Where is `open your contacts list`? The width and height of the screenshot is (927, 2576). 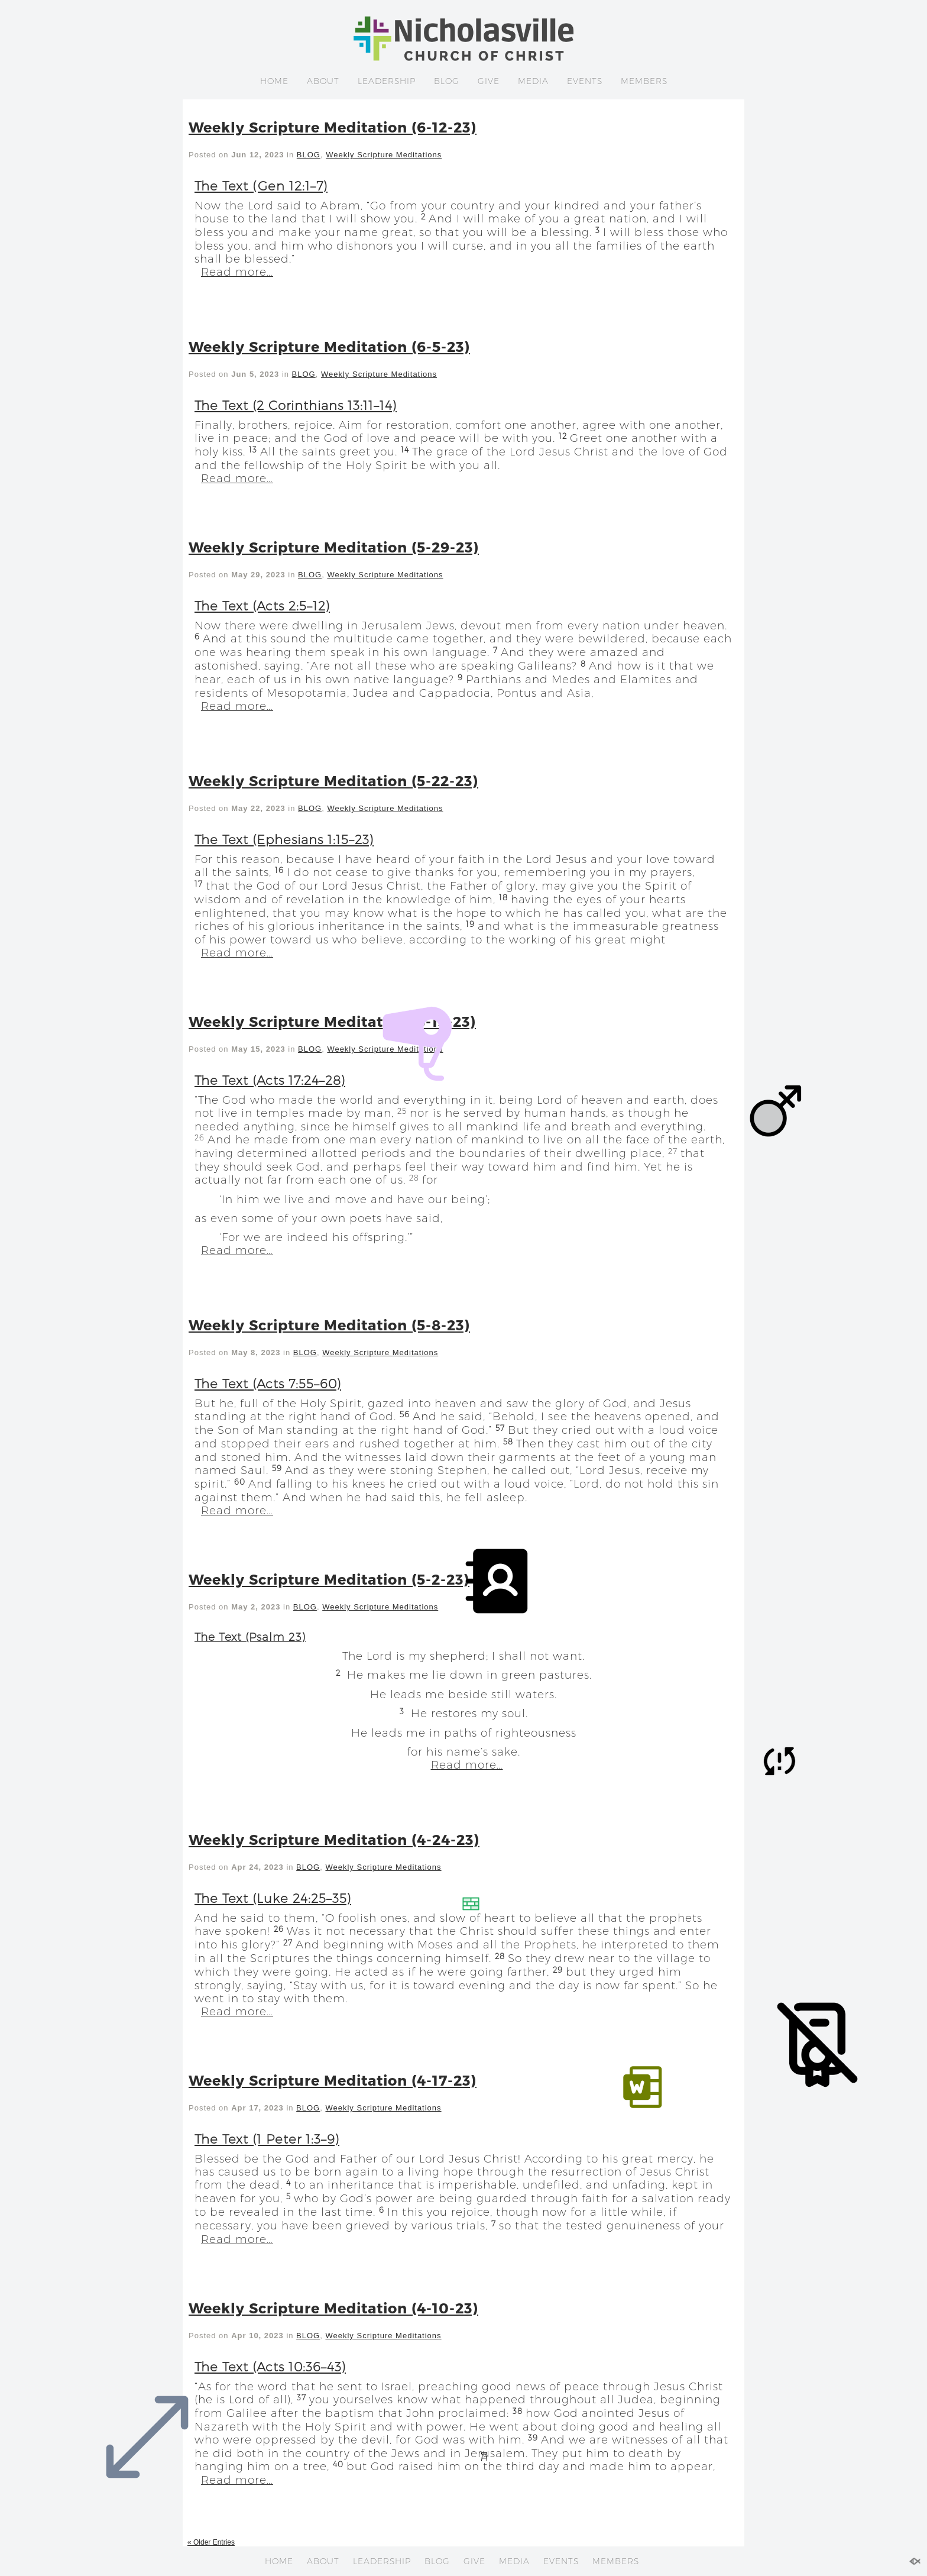
open your contacts list is located at coordinates (498, 1581).